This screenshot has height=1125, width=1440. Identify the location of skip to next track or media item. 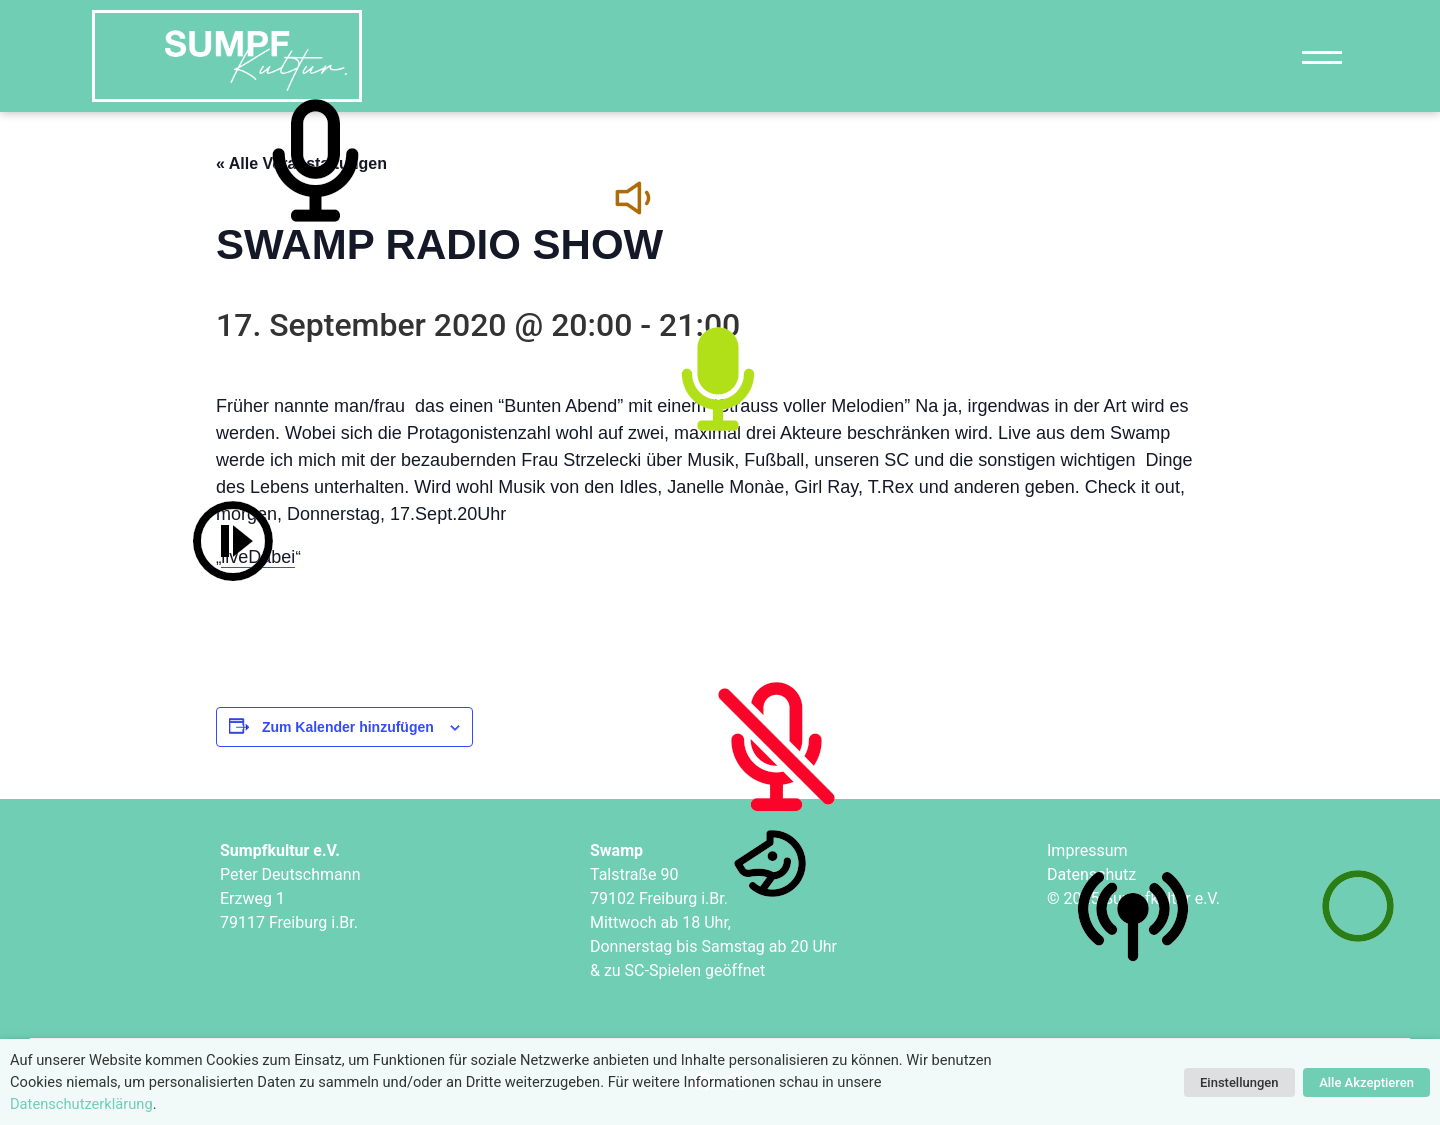
(233, 541).